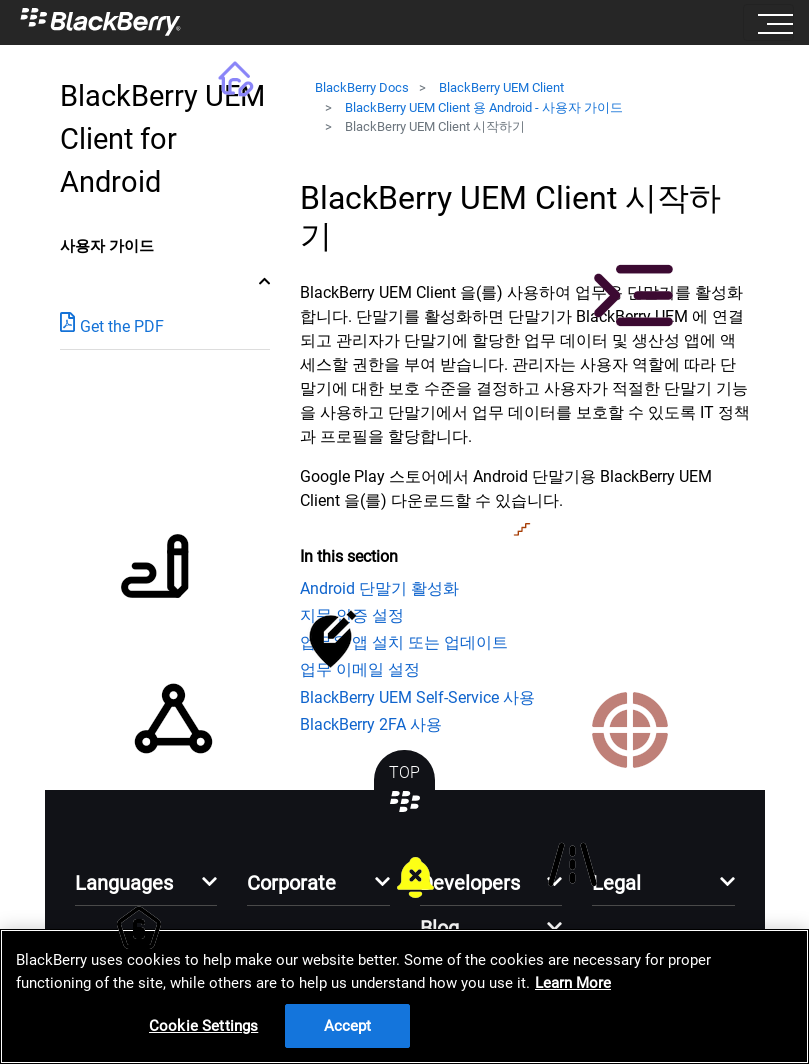 This screenshot has height=1064, width=809. What do you see at coordinates (415, 877) in the screenshot?
I see `dismiss or clear notifications` at bounding box center [415, 877].